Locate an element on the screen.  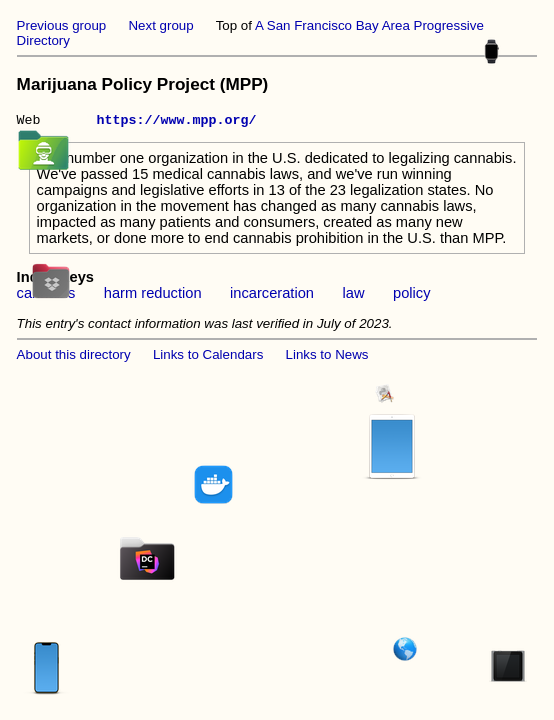
iPhone 14 device icon is located at coordinates (46, 668).